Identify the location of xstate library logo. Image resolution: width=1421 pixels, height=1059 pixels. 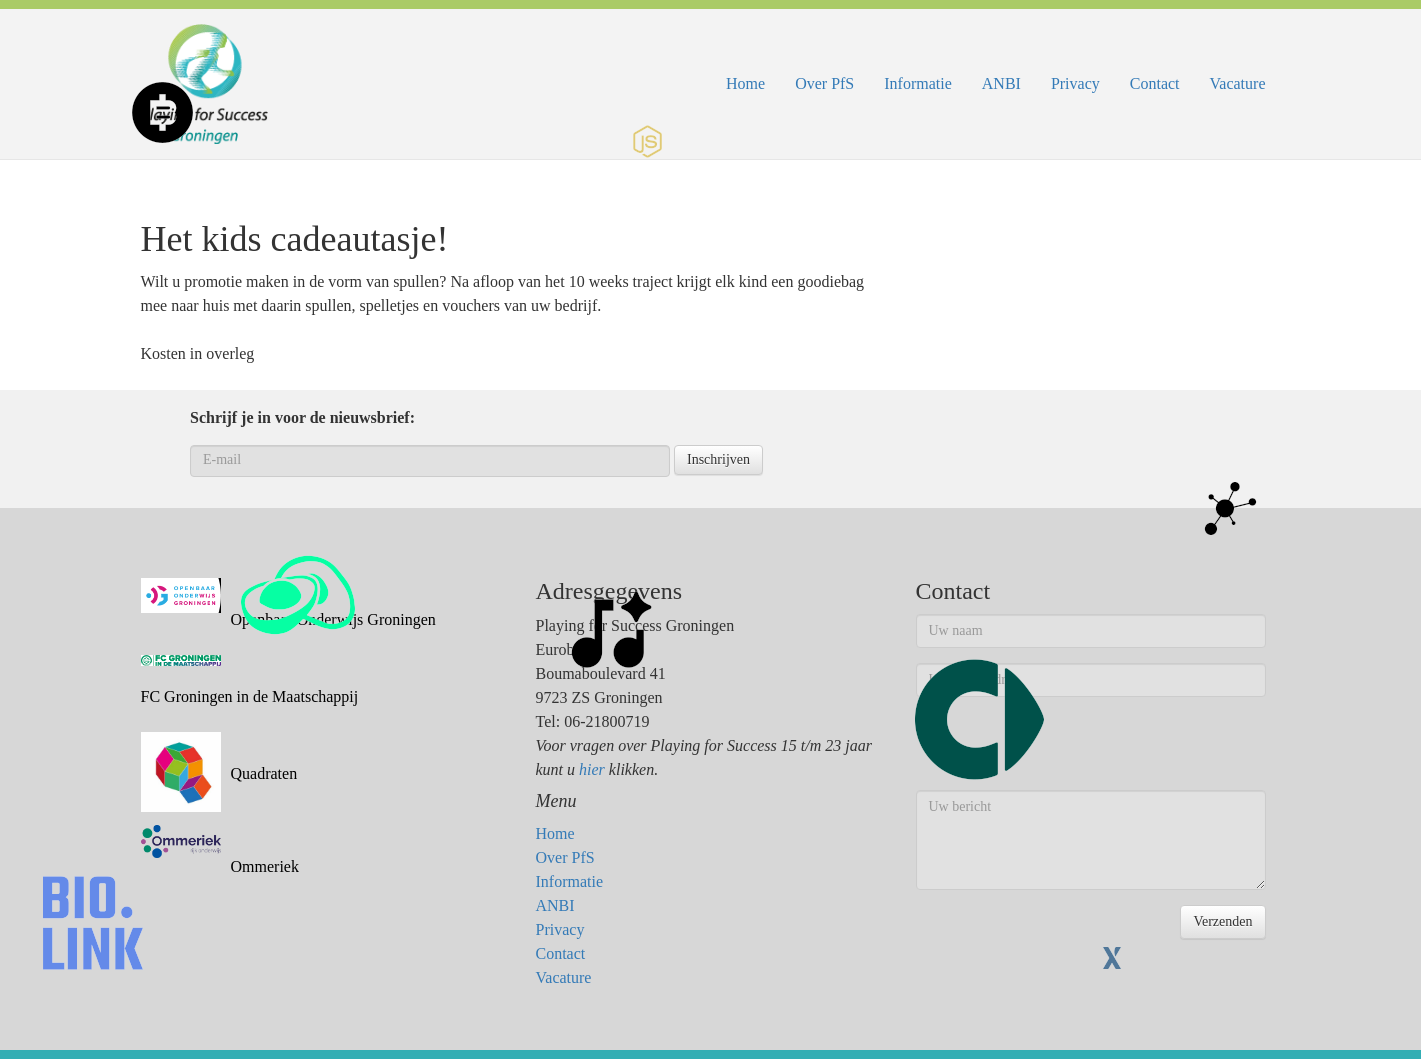
(1112, 958).